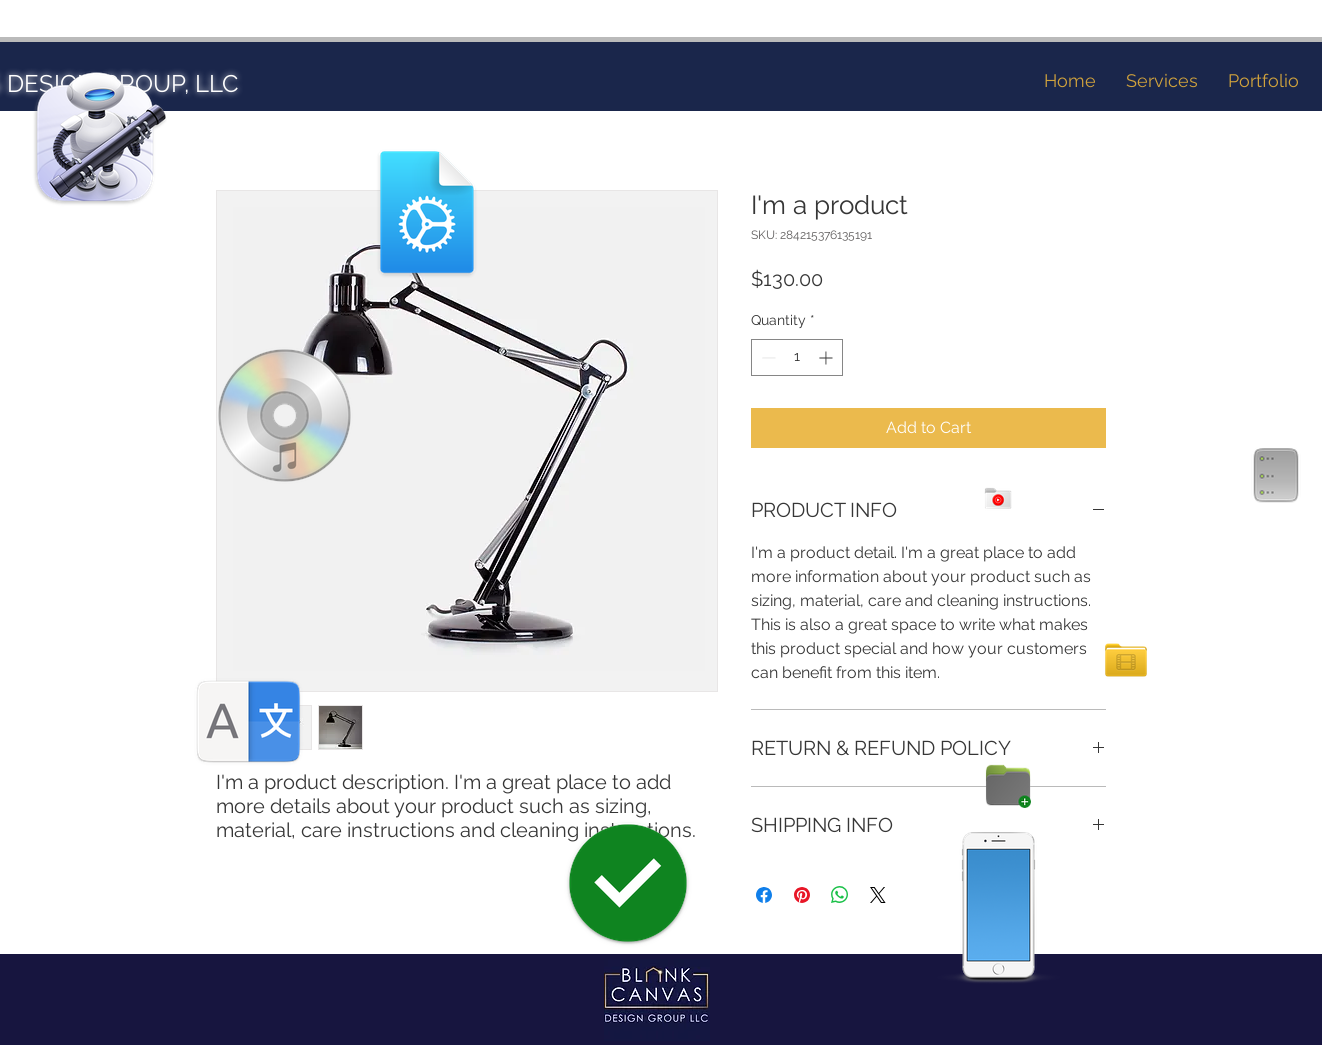 The image size is (1322, 1045). I want to click on open youtube music downloads folder, so click(998, 499).